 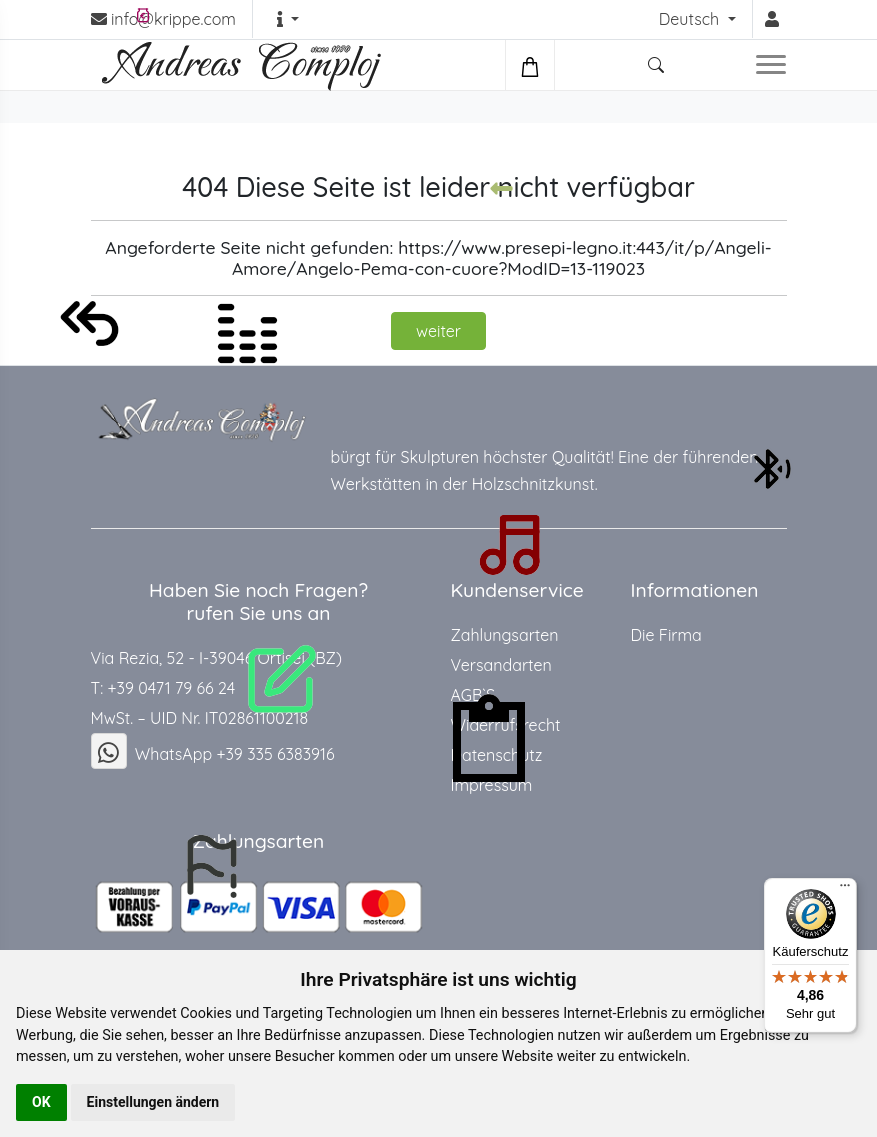 What do you see at coordinates (501, 188) in the screenshot?
I see `go back to previous screen` at bounding box center [501, 188].